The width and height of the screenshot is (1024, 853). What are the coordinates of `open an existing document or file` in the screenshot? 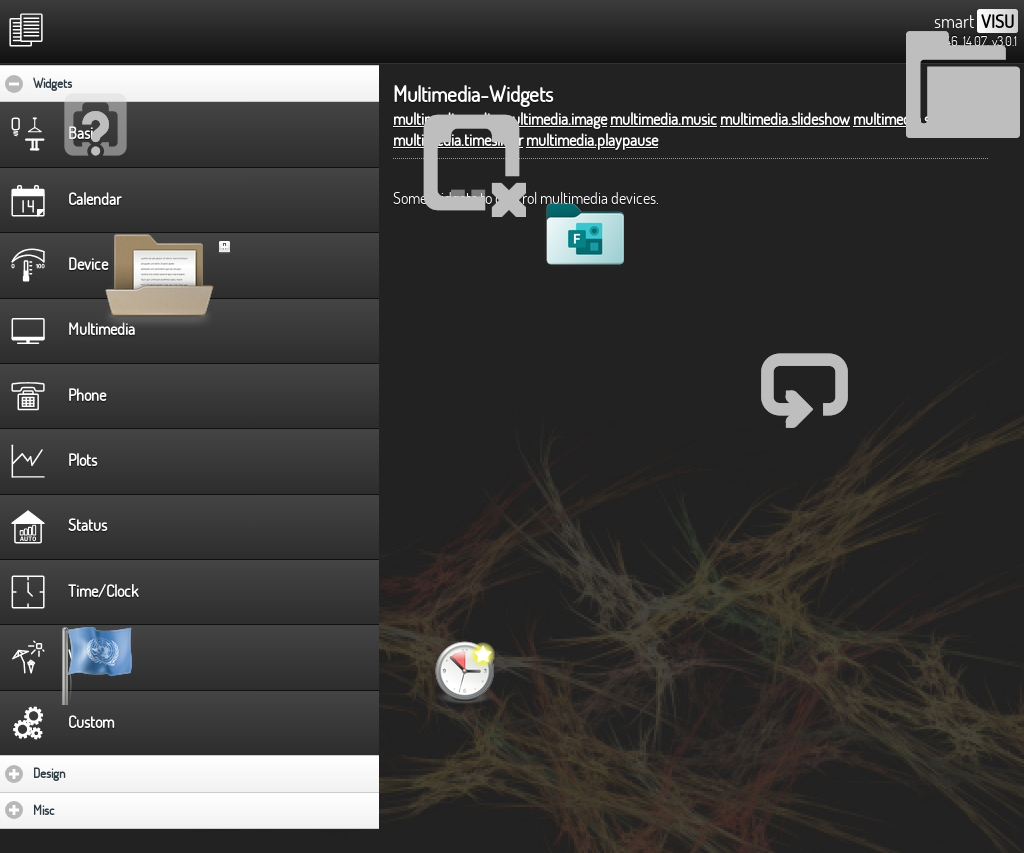 It's located at (158, 280).